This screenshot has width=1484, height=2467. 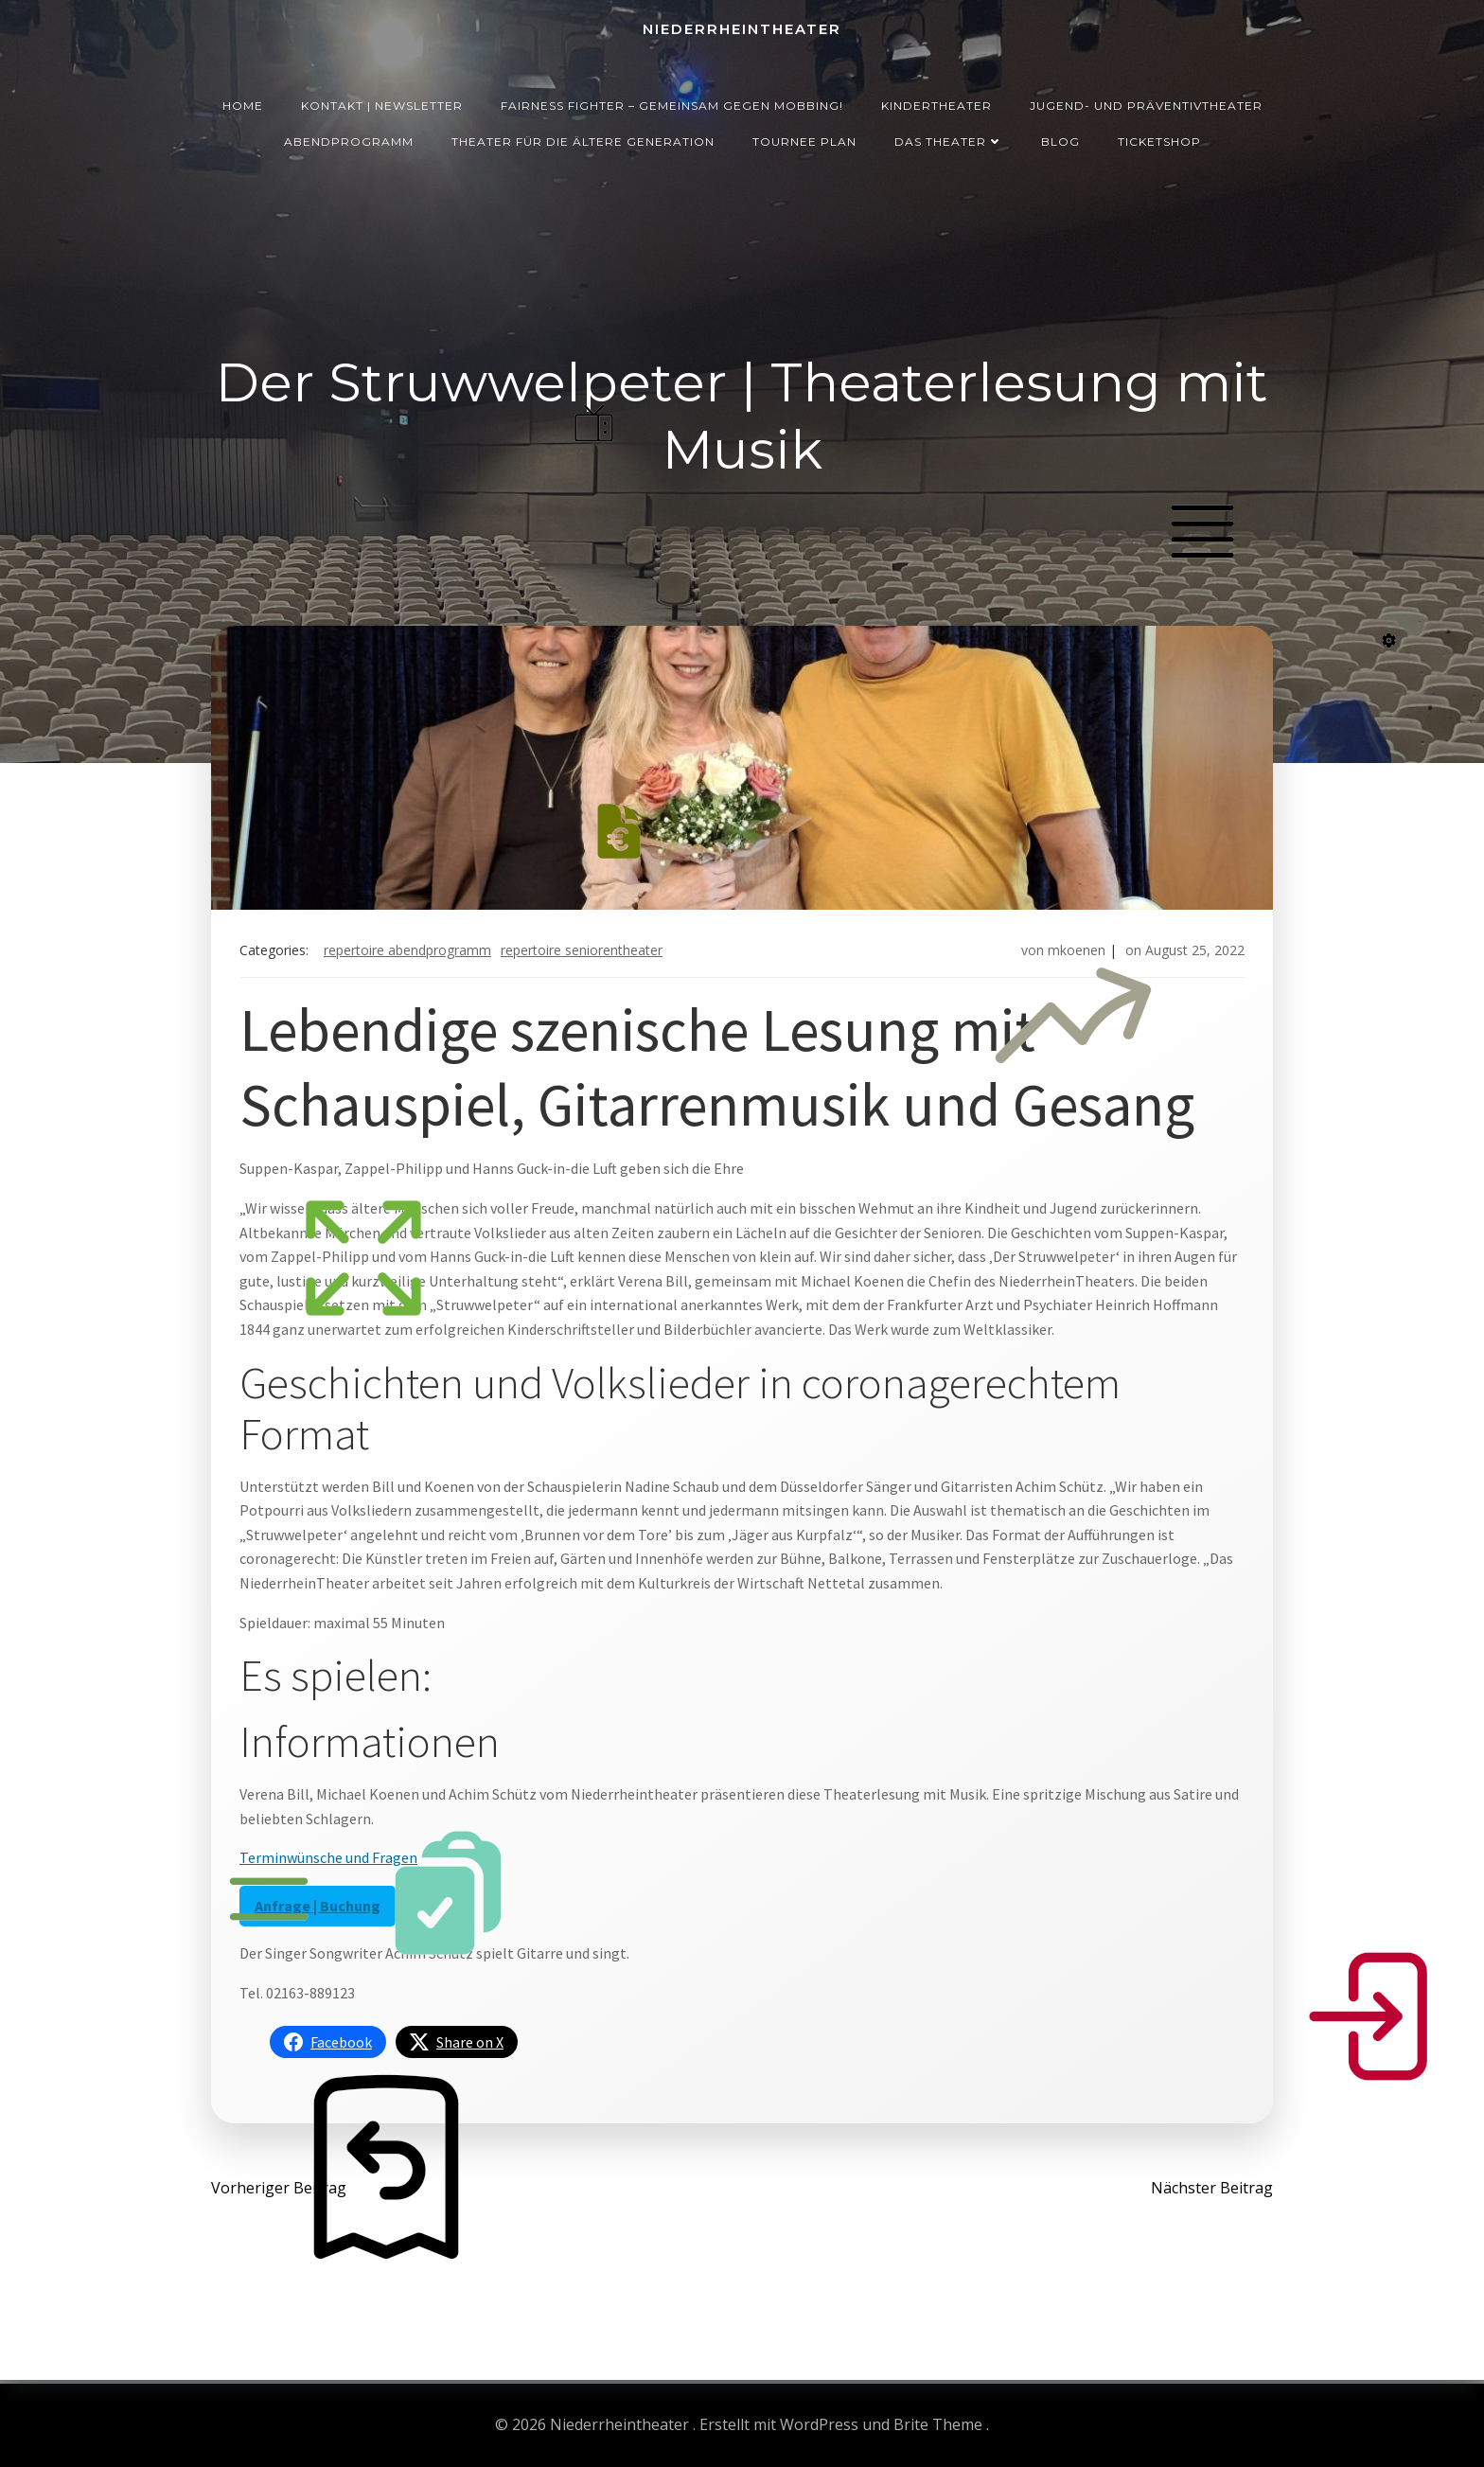 I want to click on open settings menu, so click(x=1388, y=640).